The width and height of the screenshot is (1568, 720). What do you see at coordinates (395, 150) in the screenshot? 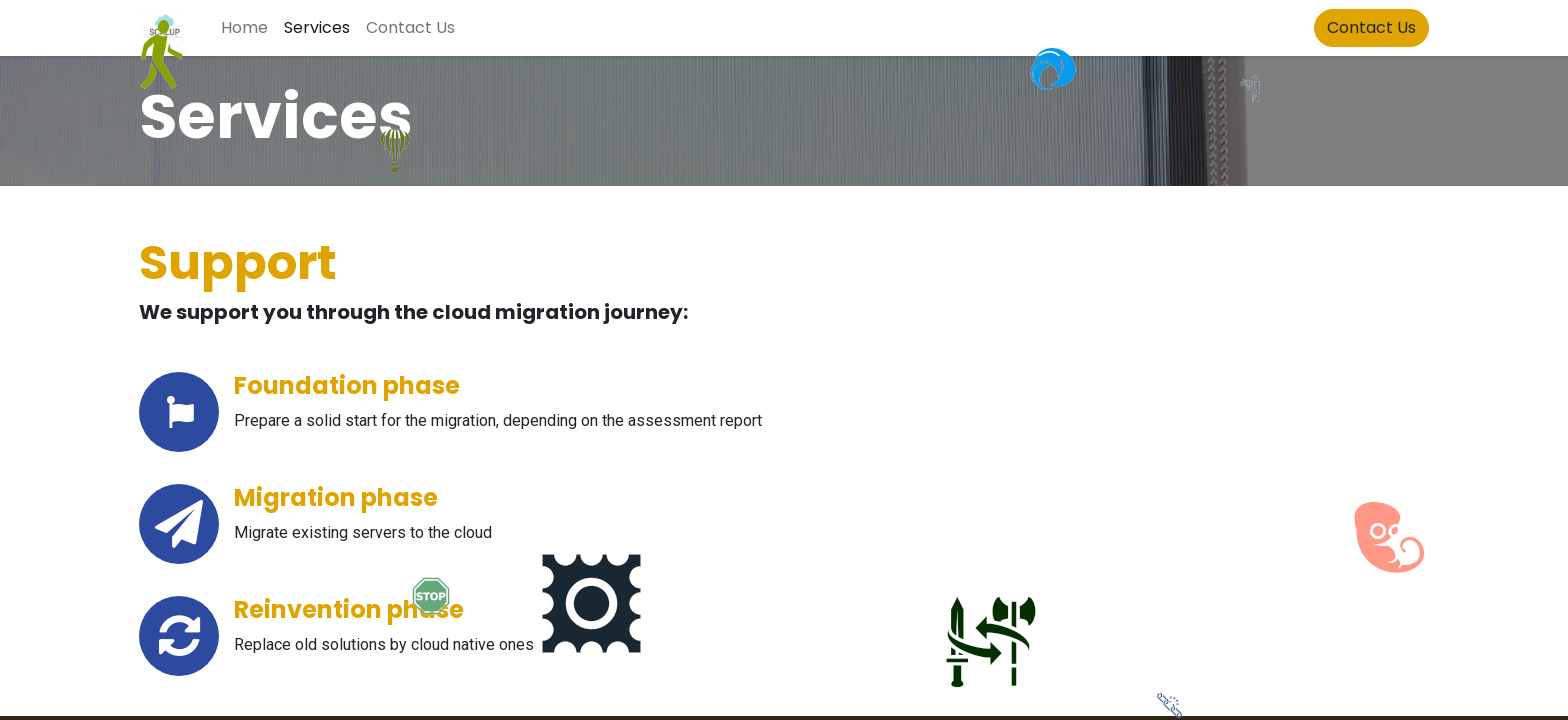
I see `access travel or adventure features` at bounding box center [395, 150].